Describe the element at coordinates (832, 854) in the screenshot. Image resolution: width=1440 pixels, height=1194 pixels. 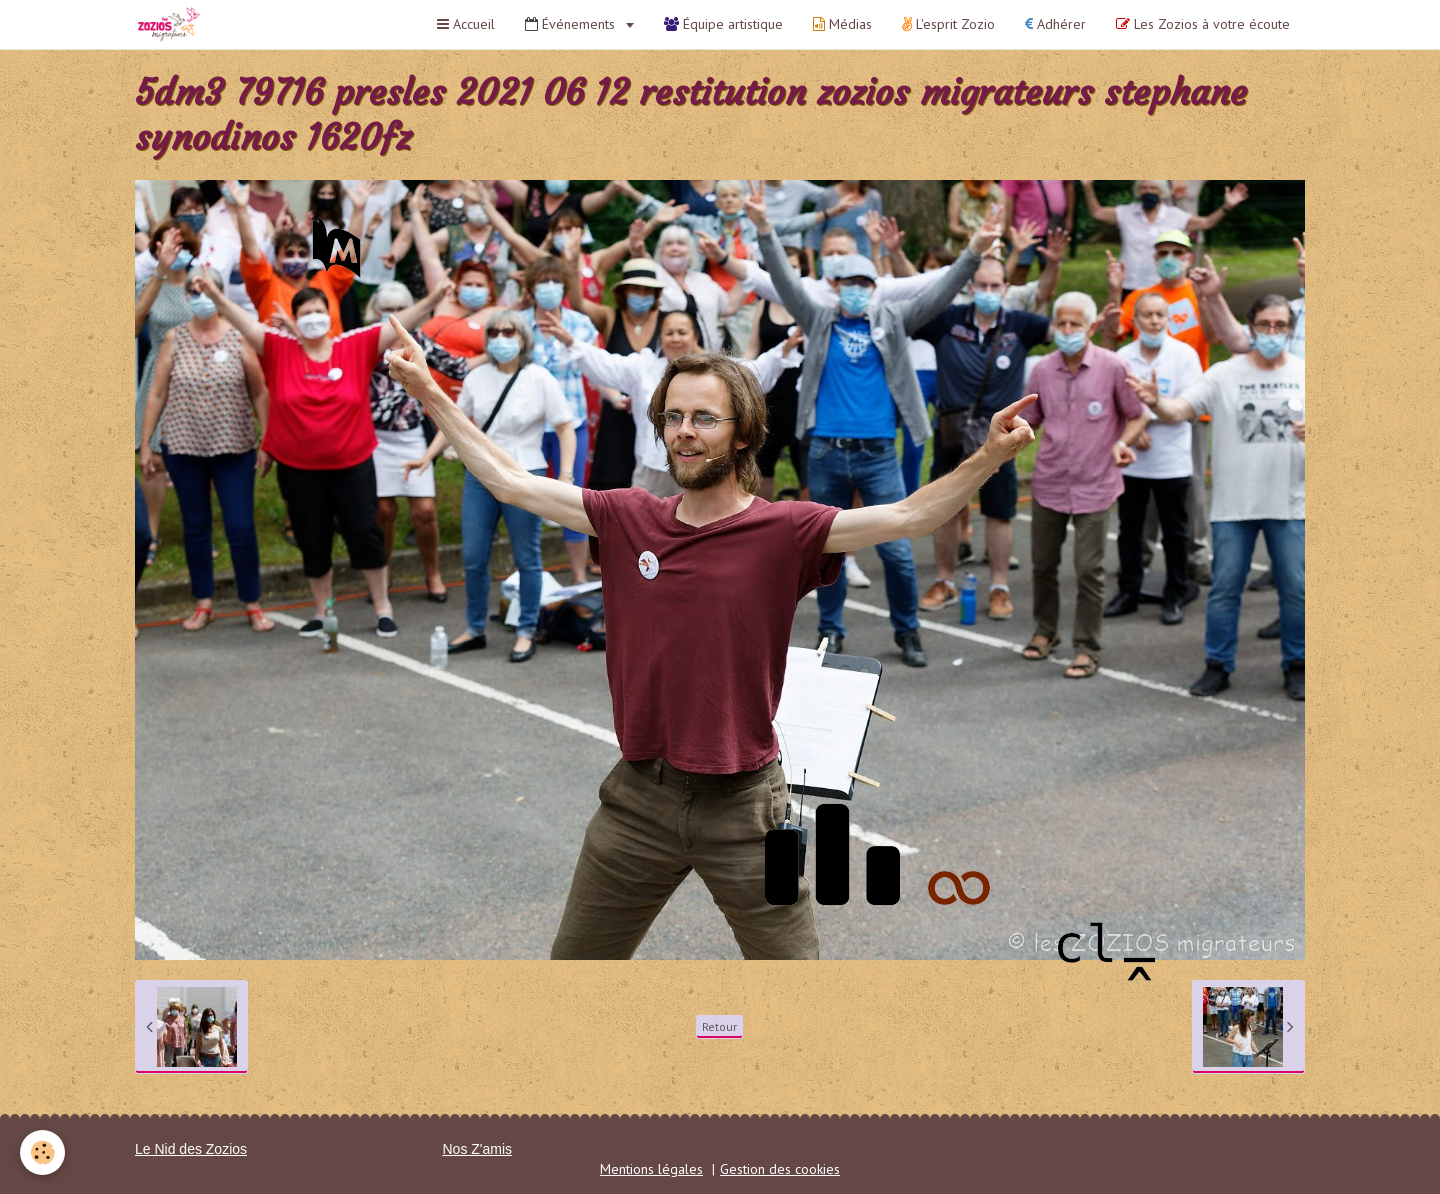
I see `visit codeforces competitive programming platform` at that location.